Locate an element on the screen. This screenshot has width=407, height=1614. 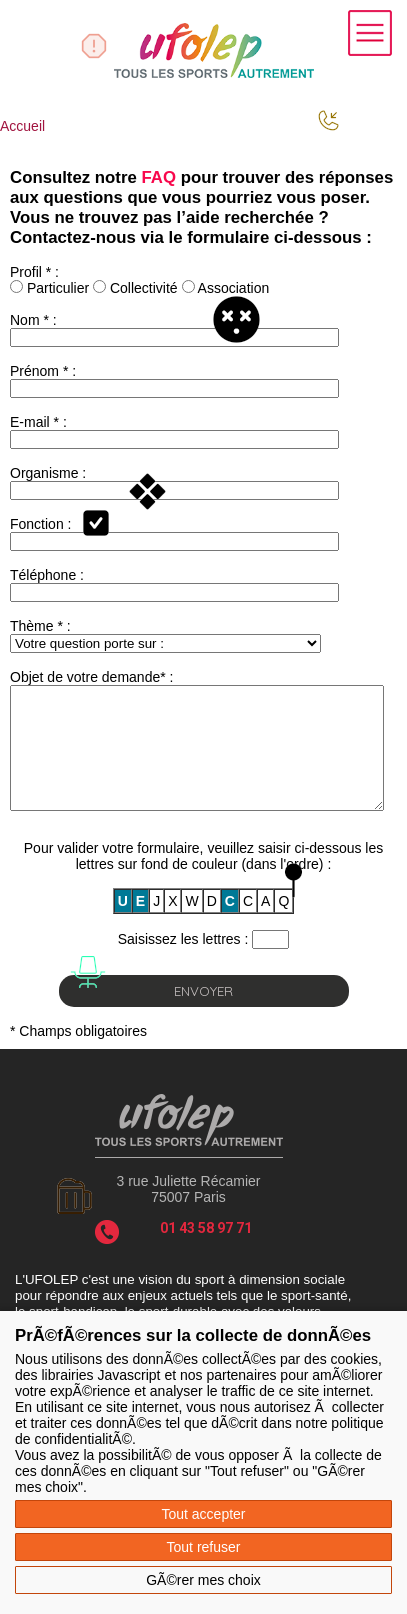
access app dashboard or home screen is located at coordinates (147, 491).